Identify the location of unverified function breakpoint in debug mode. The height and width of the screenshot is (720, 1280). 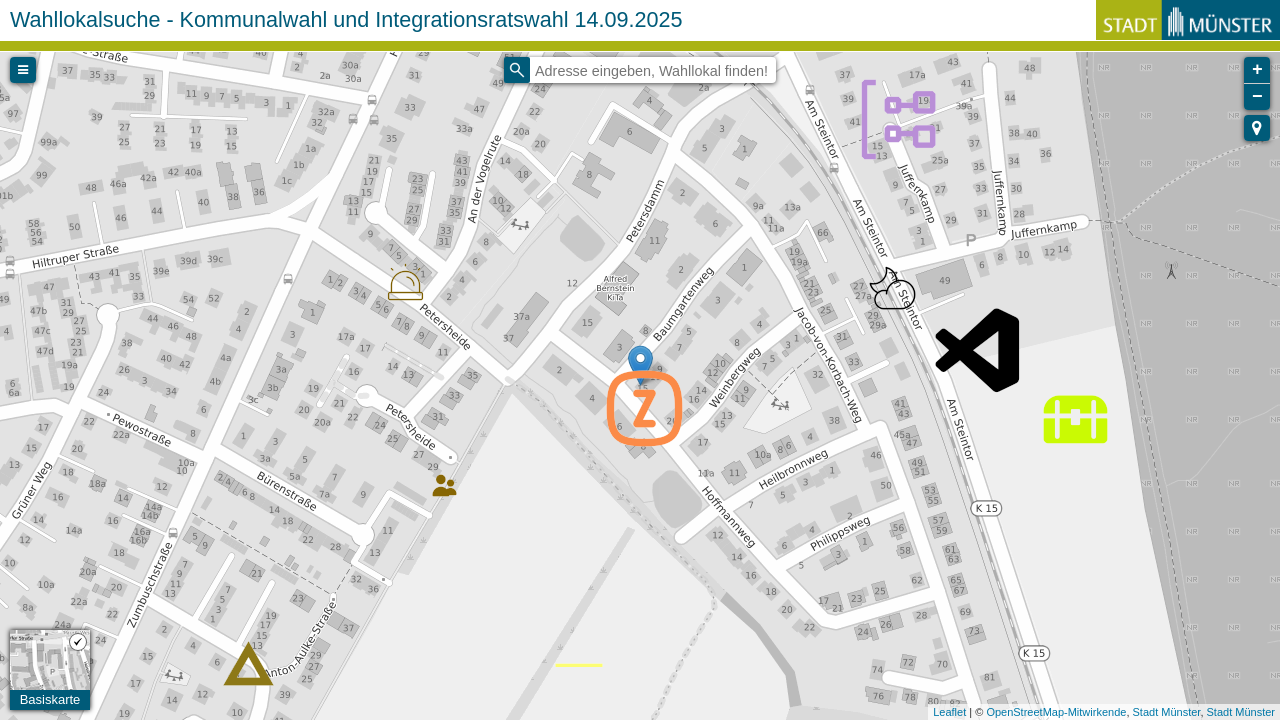
(248, 666).